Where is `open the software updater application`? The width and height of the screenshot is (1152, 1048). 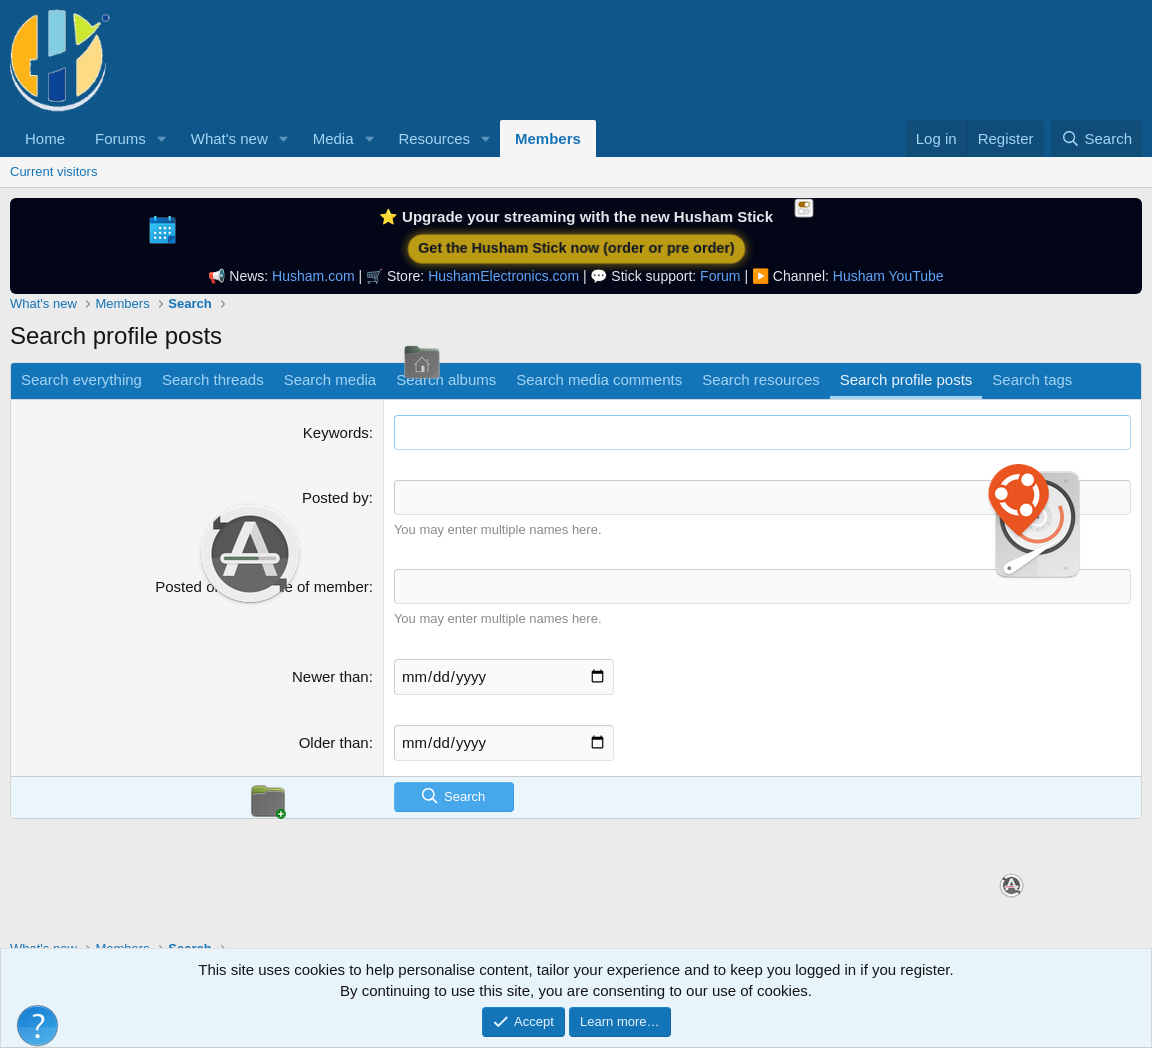 open the software updater application is located at coordinates (250, 554).